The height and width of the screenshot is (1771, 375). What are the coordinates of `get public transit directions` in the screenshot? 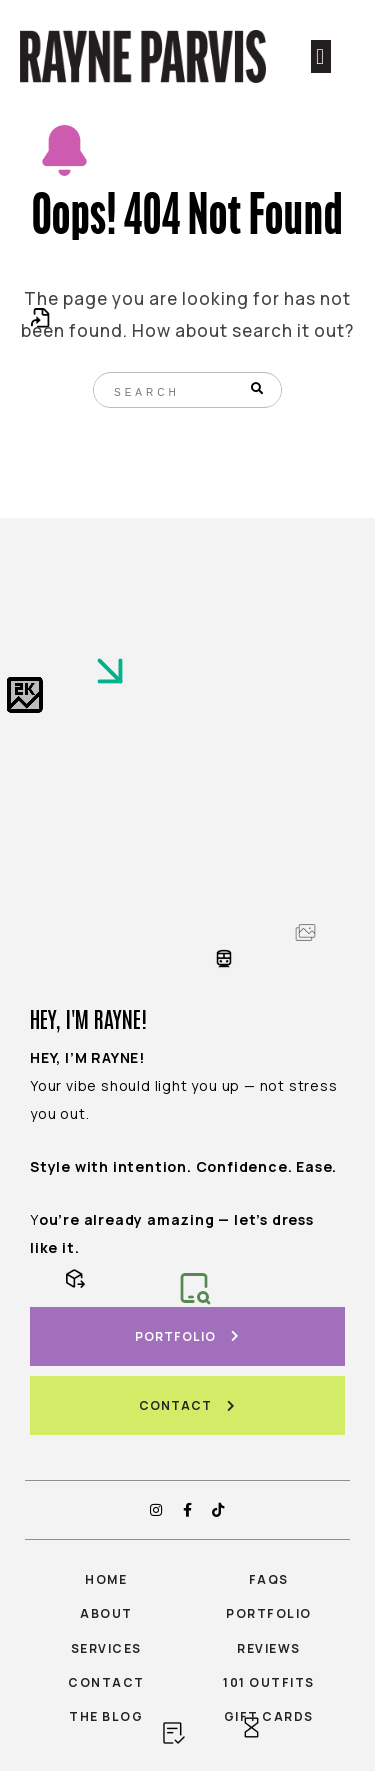 It's located at (224, 959).